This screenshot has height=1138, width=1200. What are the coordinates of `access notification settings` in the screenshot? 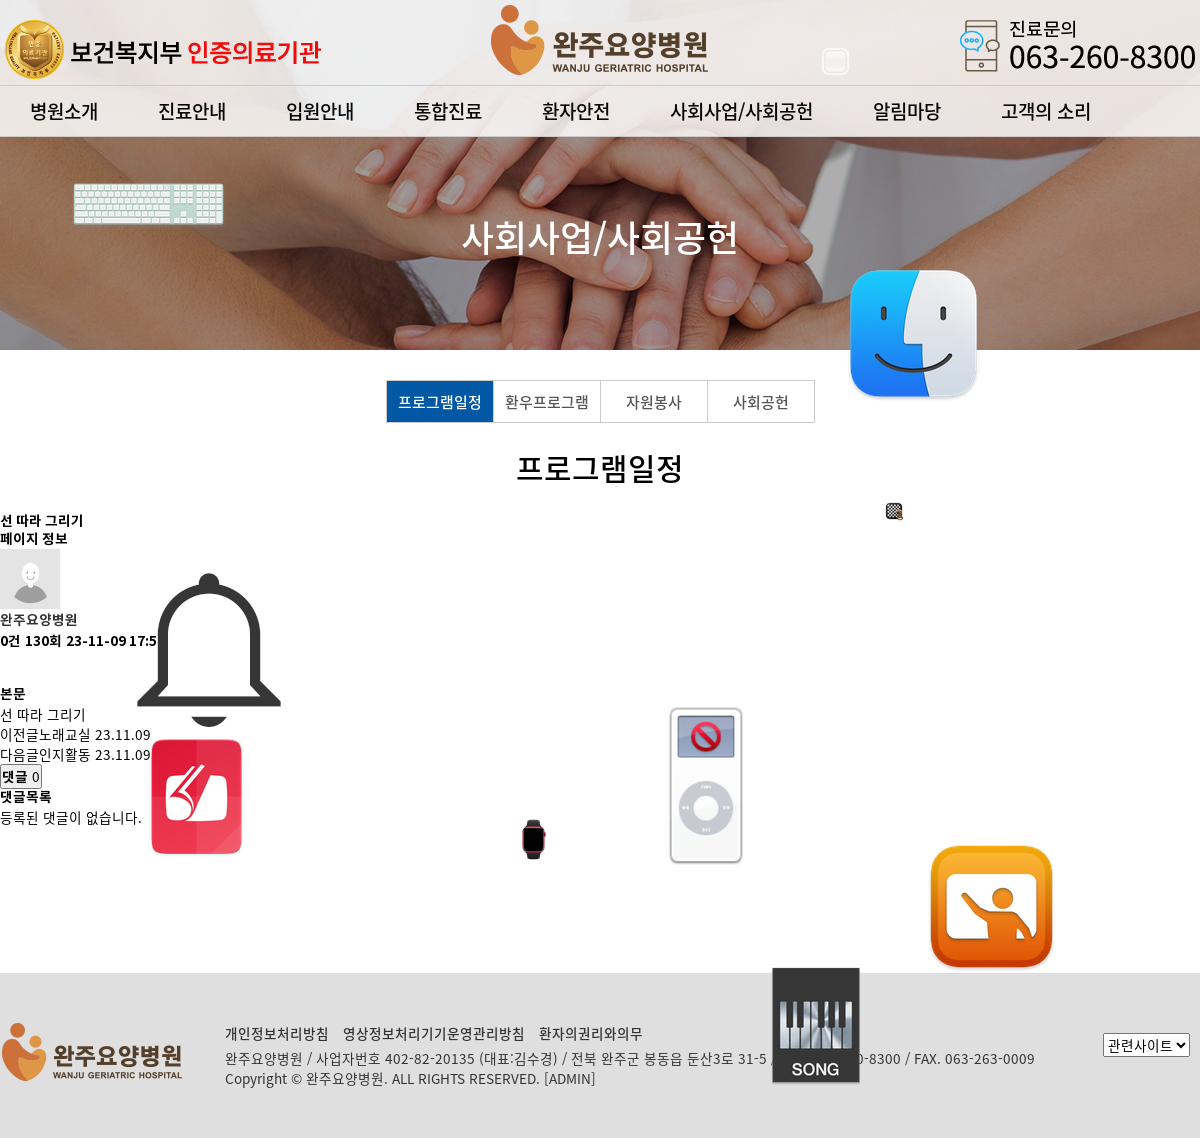 It's located at (209, 645).